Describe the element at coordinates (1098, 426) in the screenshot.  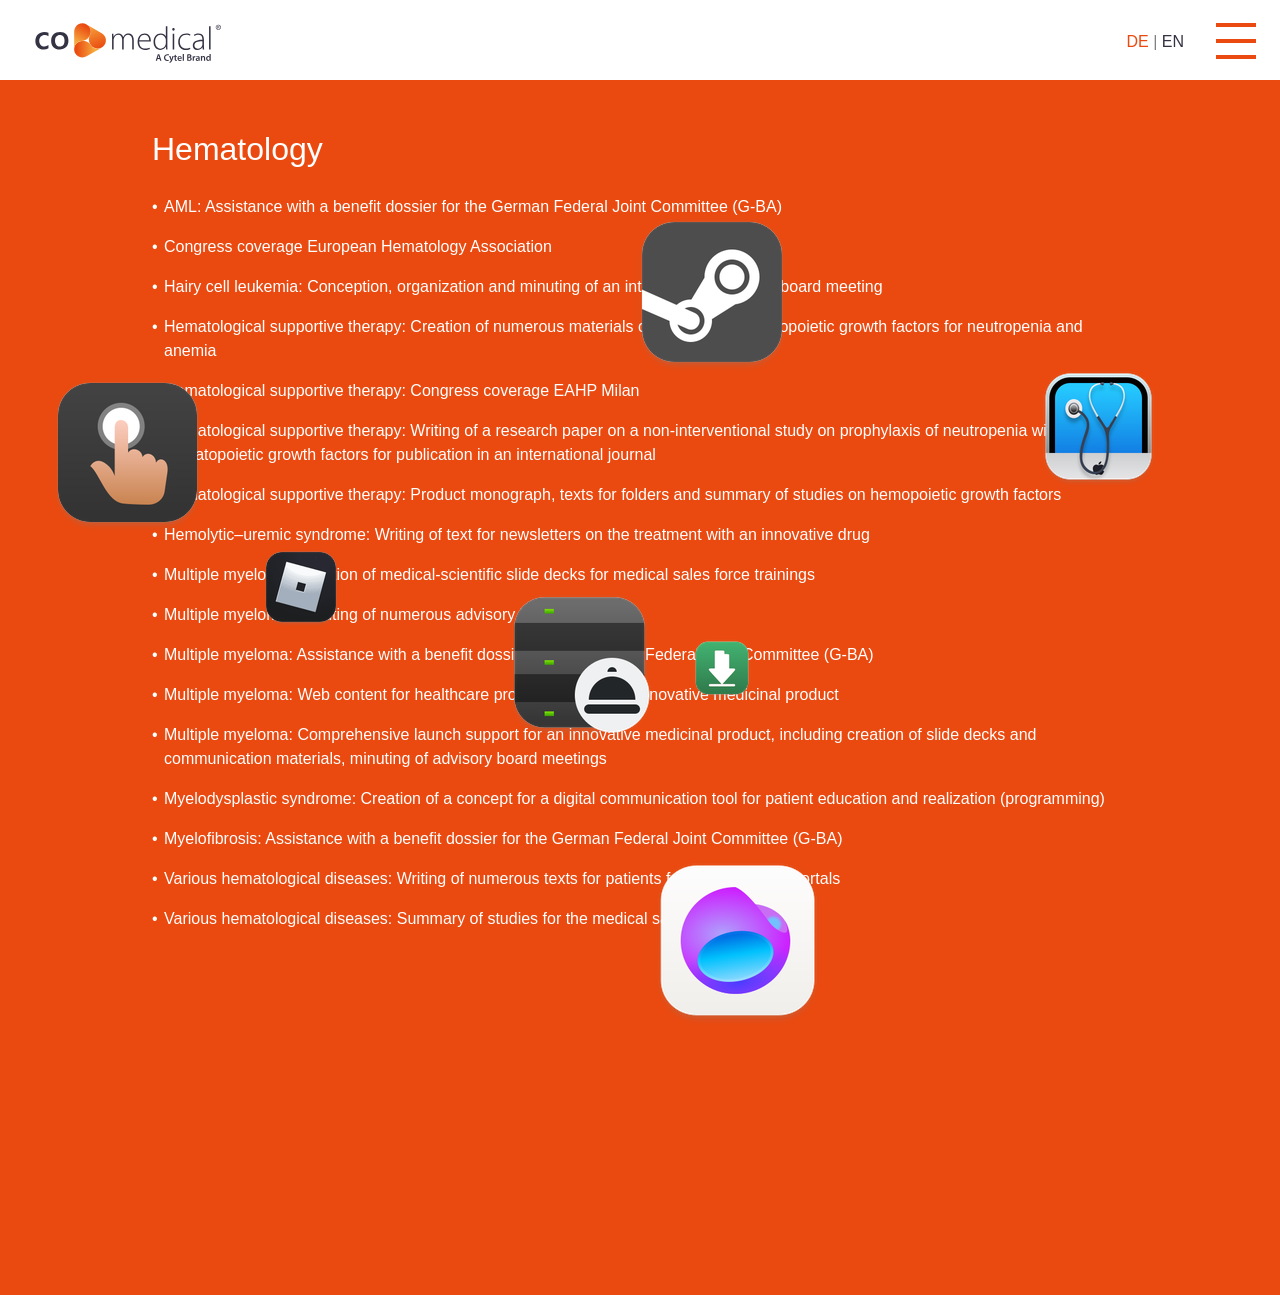
I see `open system cleaner utility` at that location.